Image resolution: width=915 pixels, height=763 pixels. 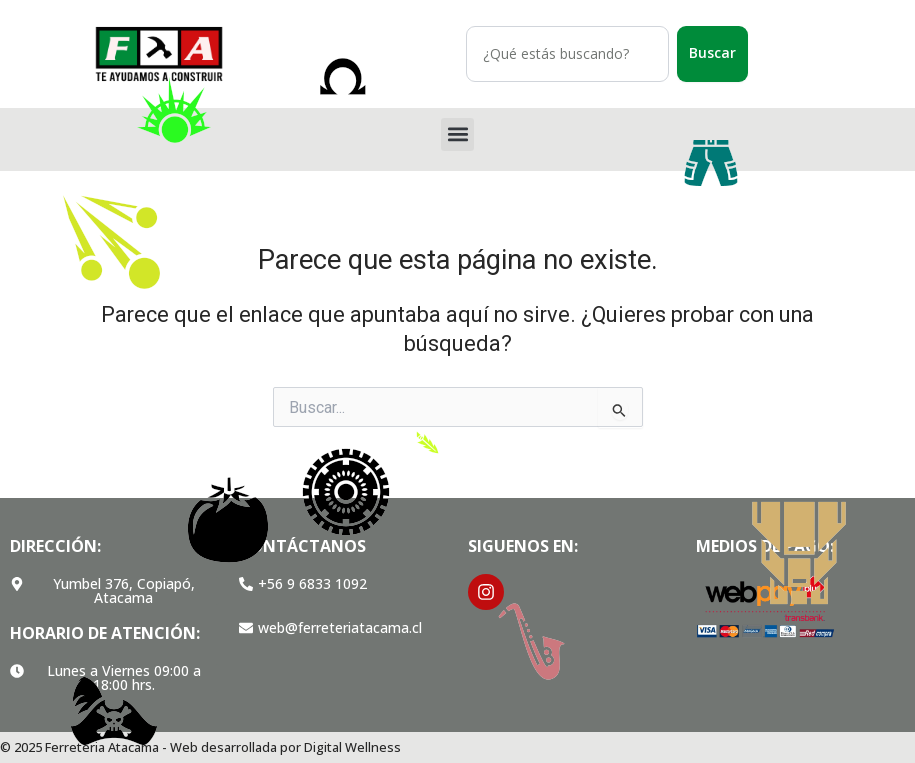 I want to click on equip metal scale armor, so click(x=799, y=553).